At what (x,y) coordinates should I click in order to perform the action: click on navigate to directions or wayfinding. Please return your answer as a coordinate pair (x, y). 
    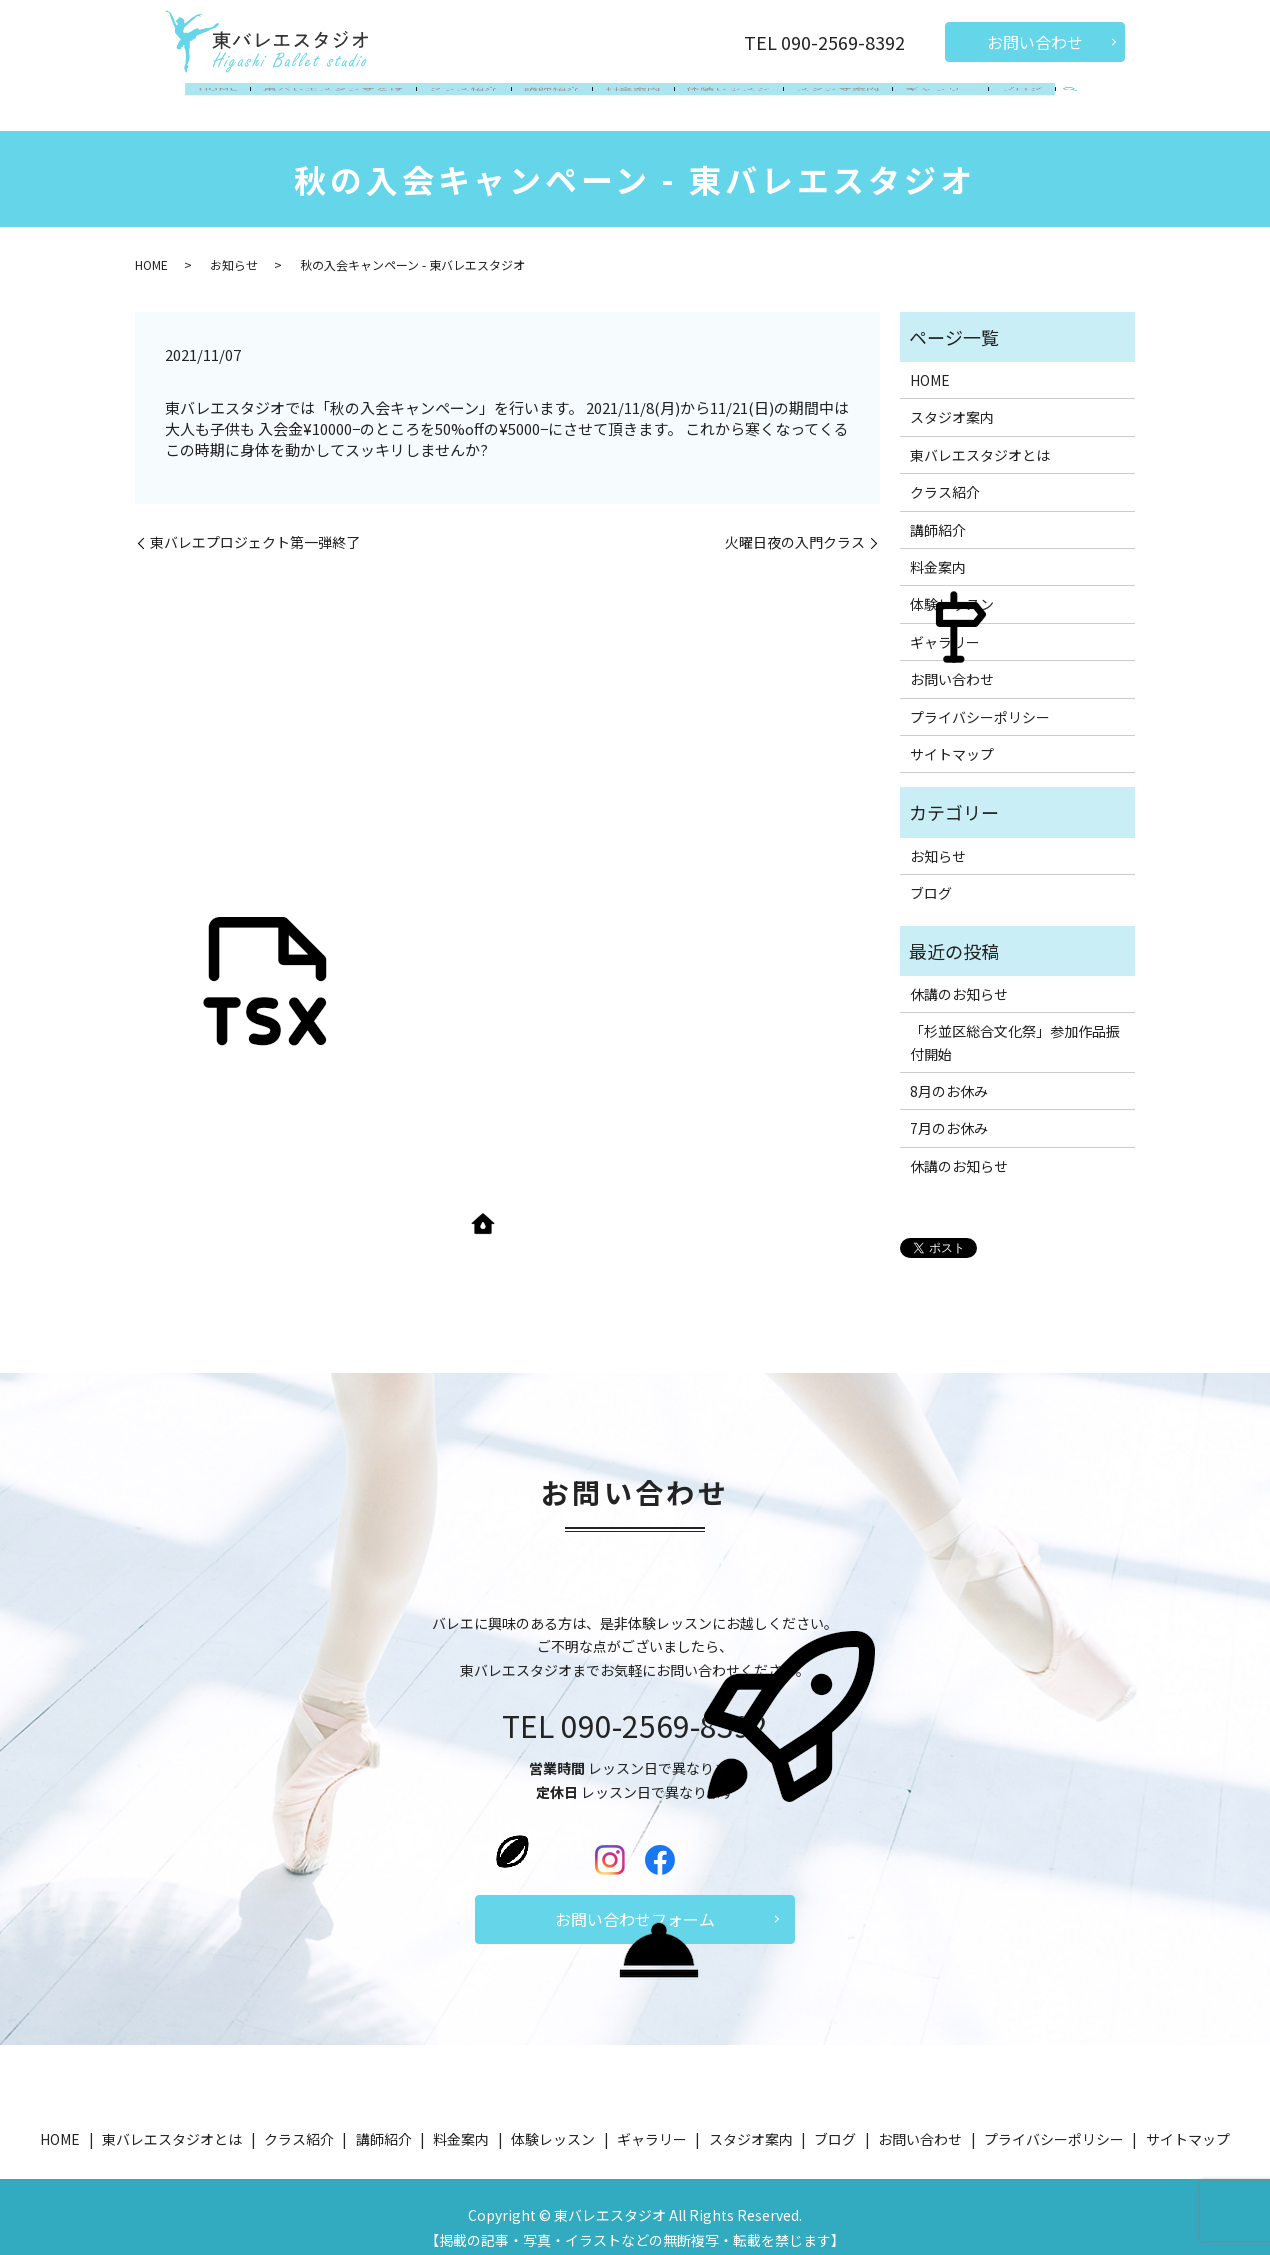
    Looking at the image, I should click on (961, 627).